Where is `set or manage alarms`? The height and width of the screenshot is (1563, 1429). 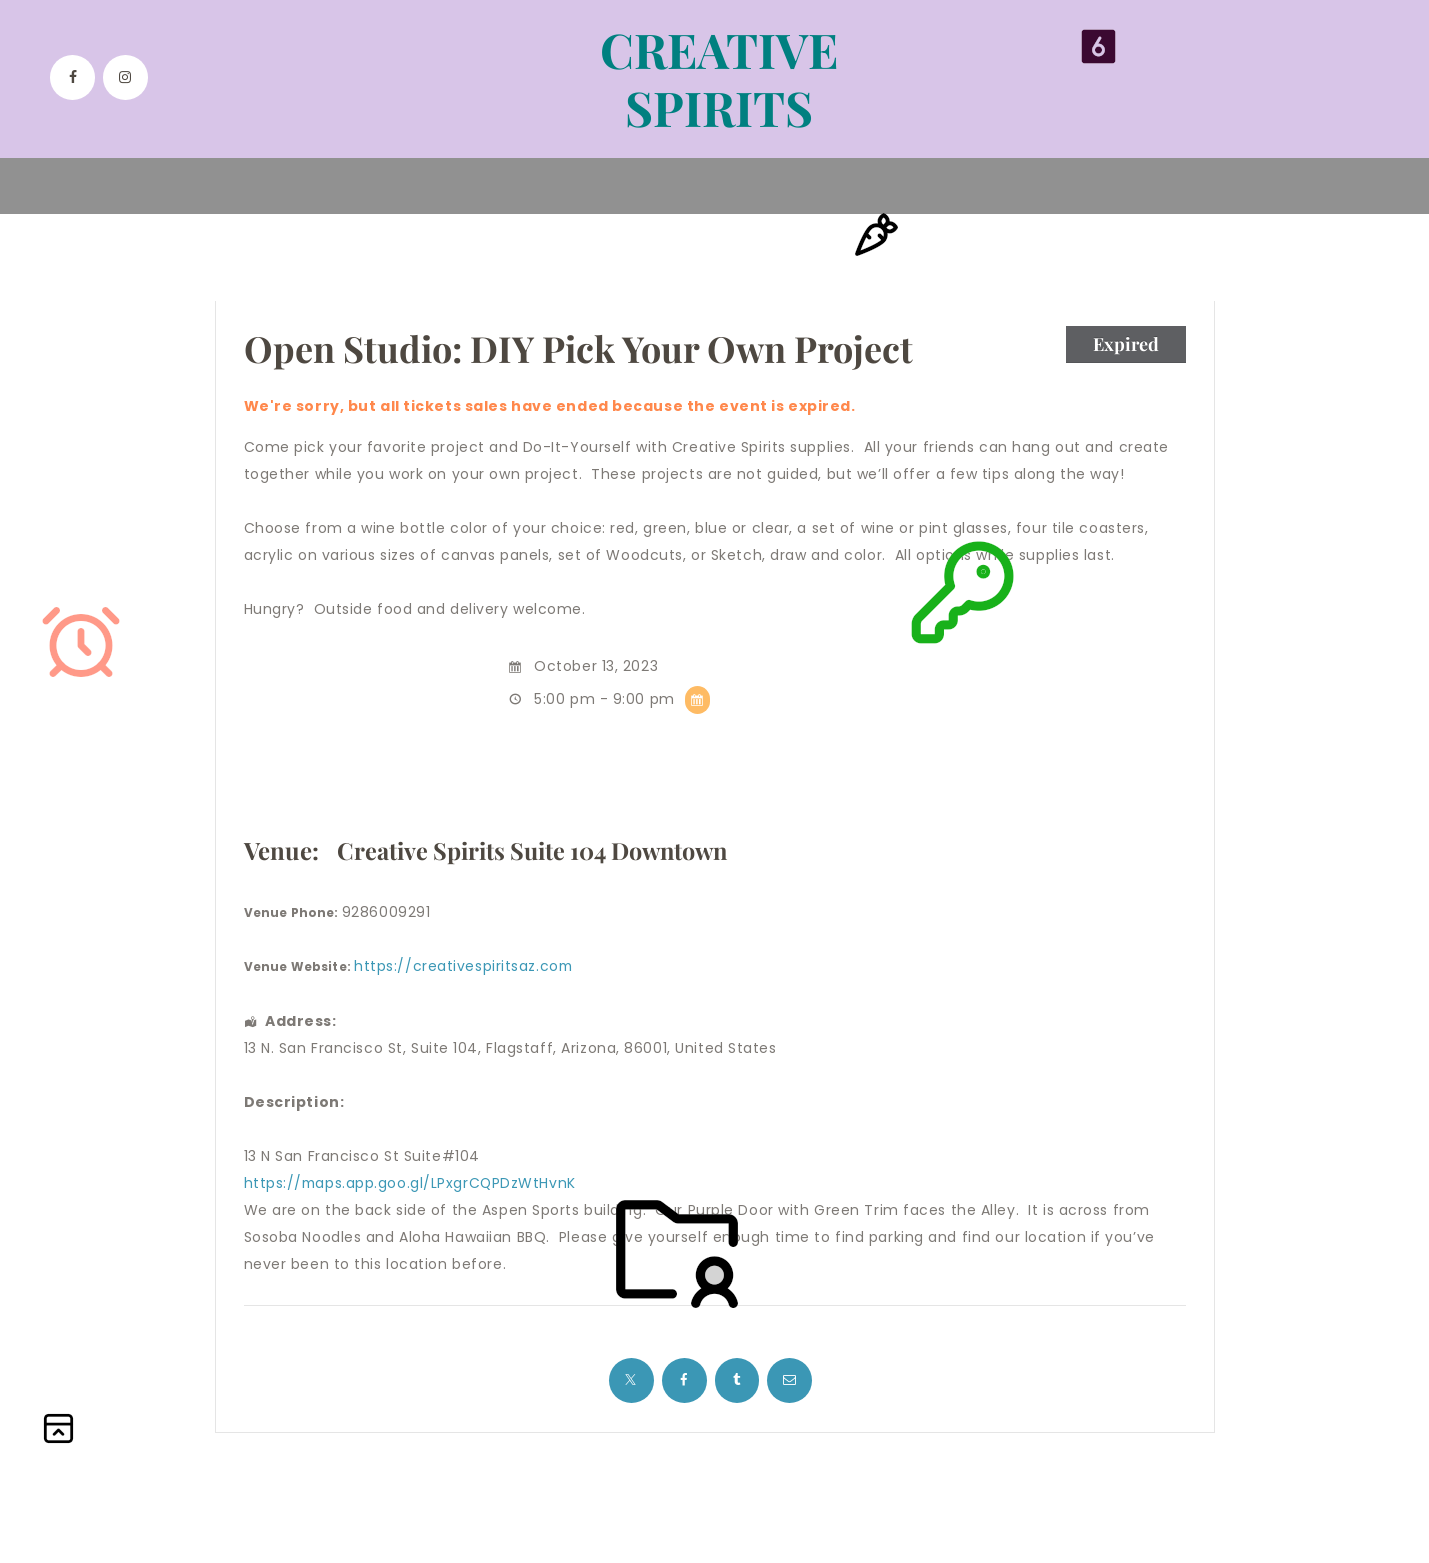
set or manage alarms is located at coordinates (81, 642).